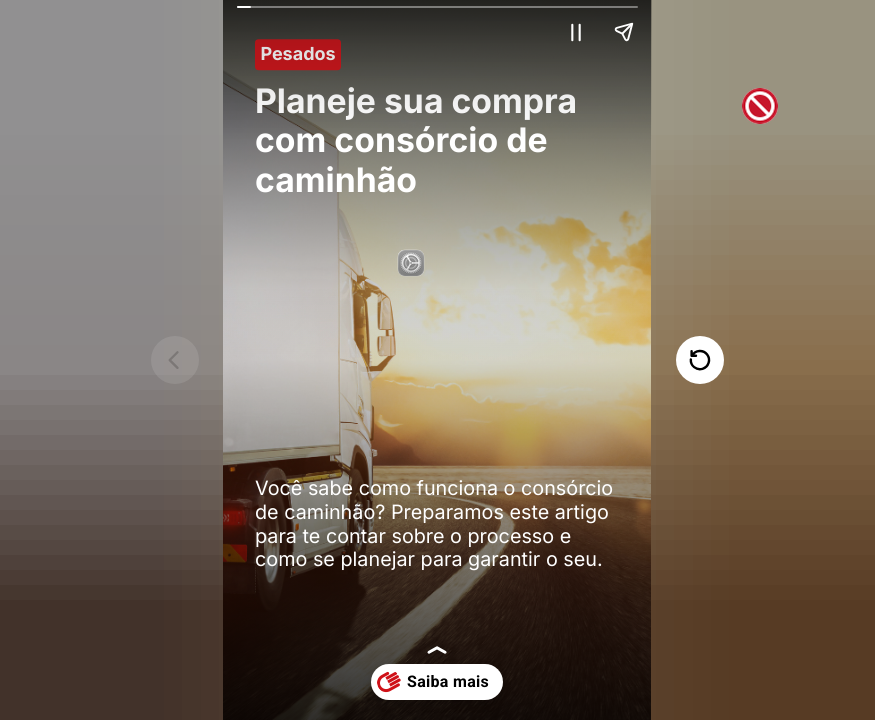  What do you see at coordinates (760, 106) in the screenshot?
I see `clear or delete text from an input field` at bounding box center [760, 106].